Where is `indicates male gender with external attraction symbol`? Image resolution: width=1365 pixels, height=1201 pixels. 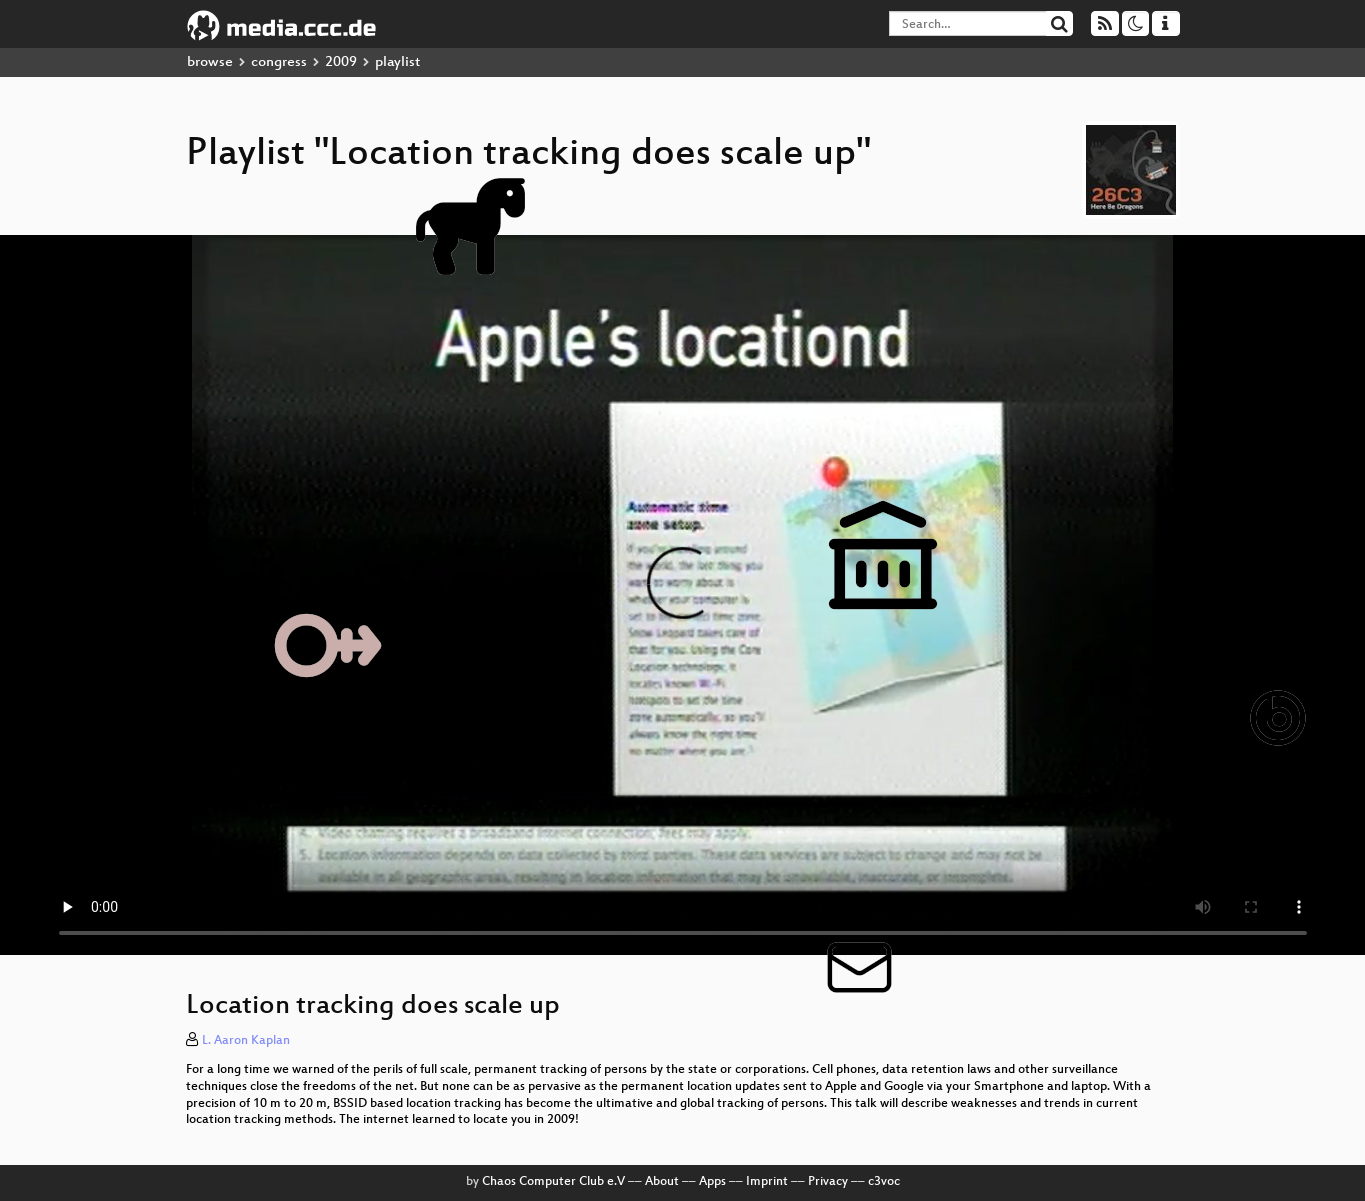 indicates male gender with external attraction symbol is located at coordinates (326, 645).